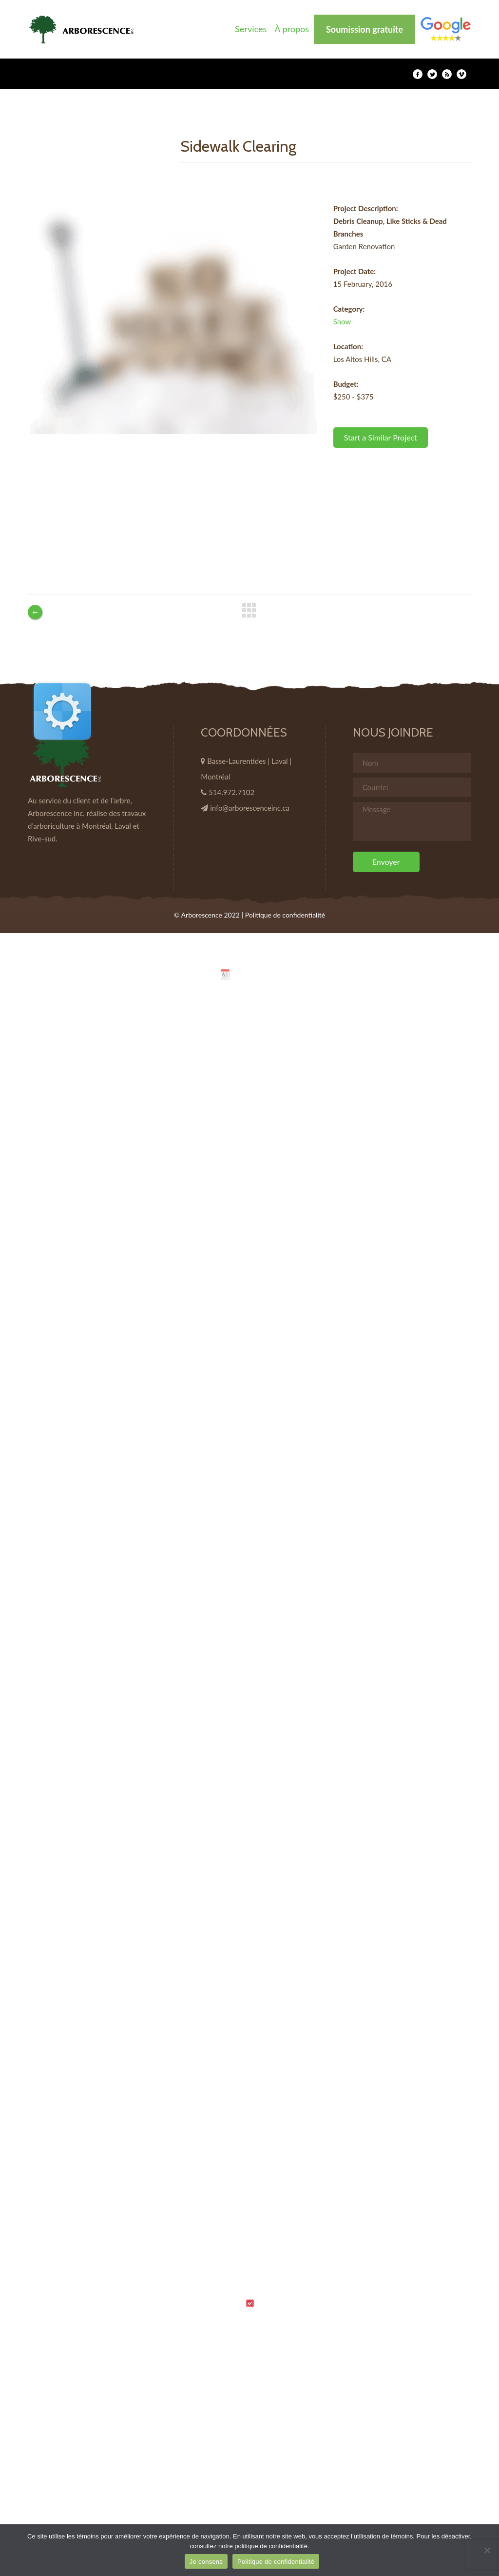 The image size is (499, 2576). What do you see at coordinates (250, 2303) in the screenshot?
I see `open dconf editor application` at bounding box center [250, 2303].